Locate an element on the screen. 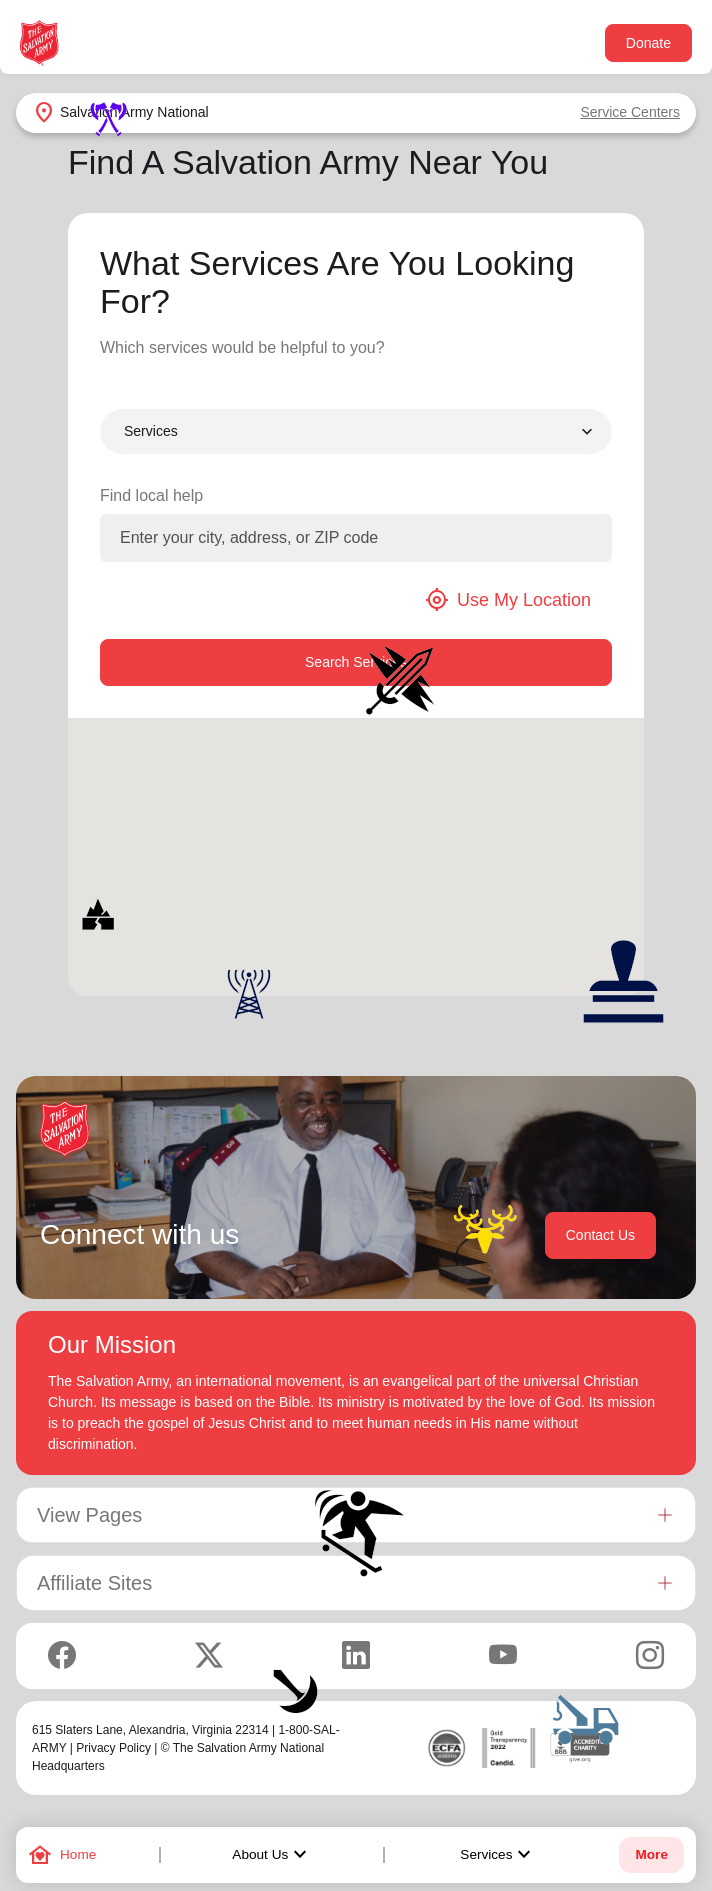 The width and height of the screenshot is (712, 1891). access combat or battle features is located at coordinates (108, 119).